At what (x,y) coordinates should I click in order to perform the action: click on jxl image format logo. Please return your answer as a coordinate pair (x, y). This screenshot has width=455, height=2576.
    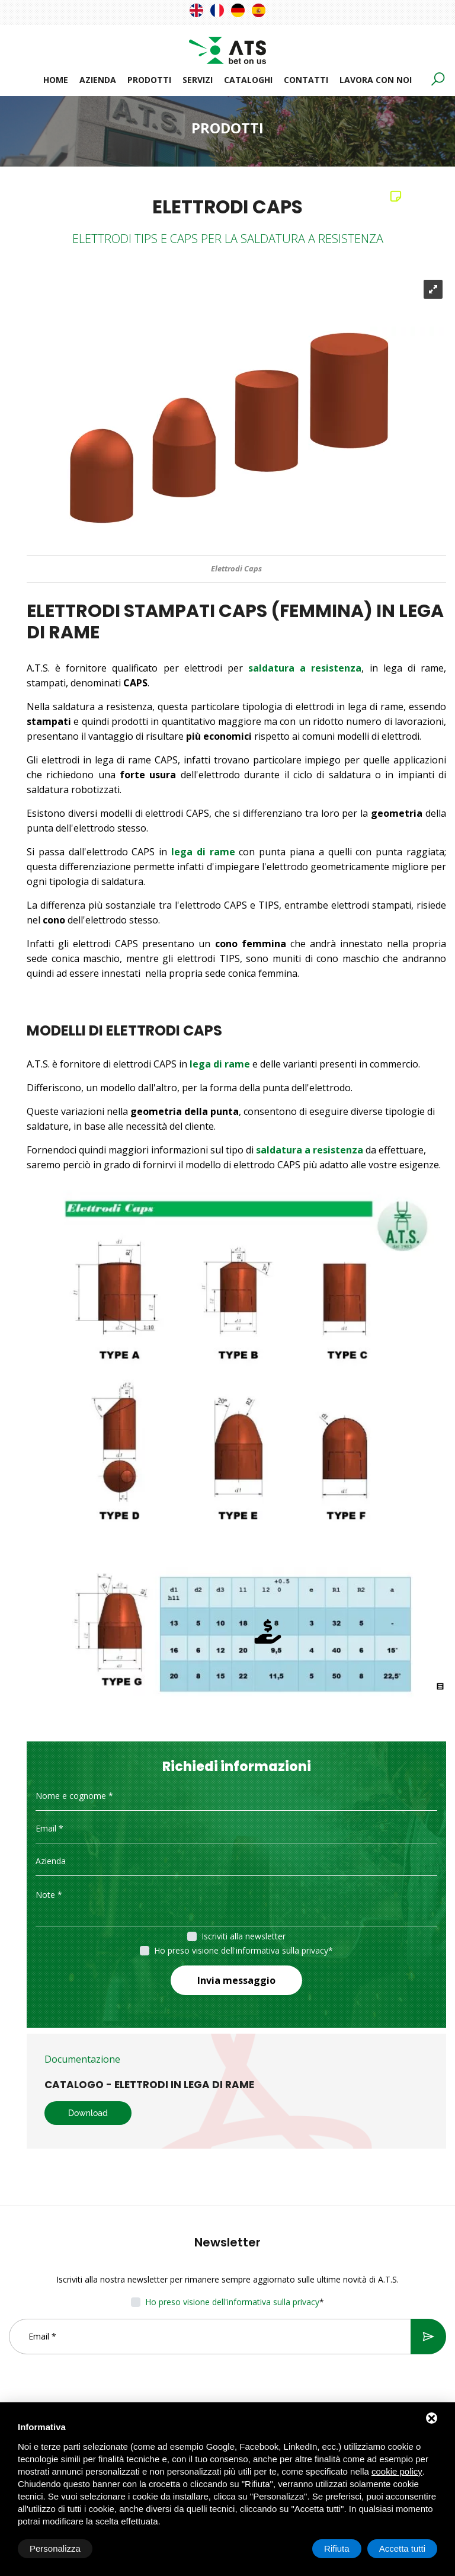
    Looking at the image, I should click on (440, 1686).